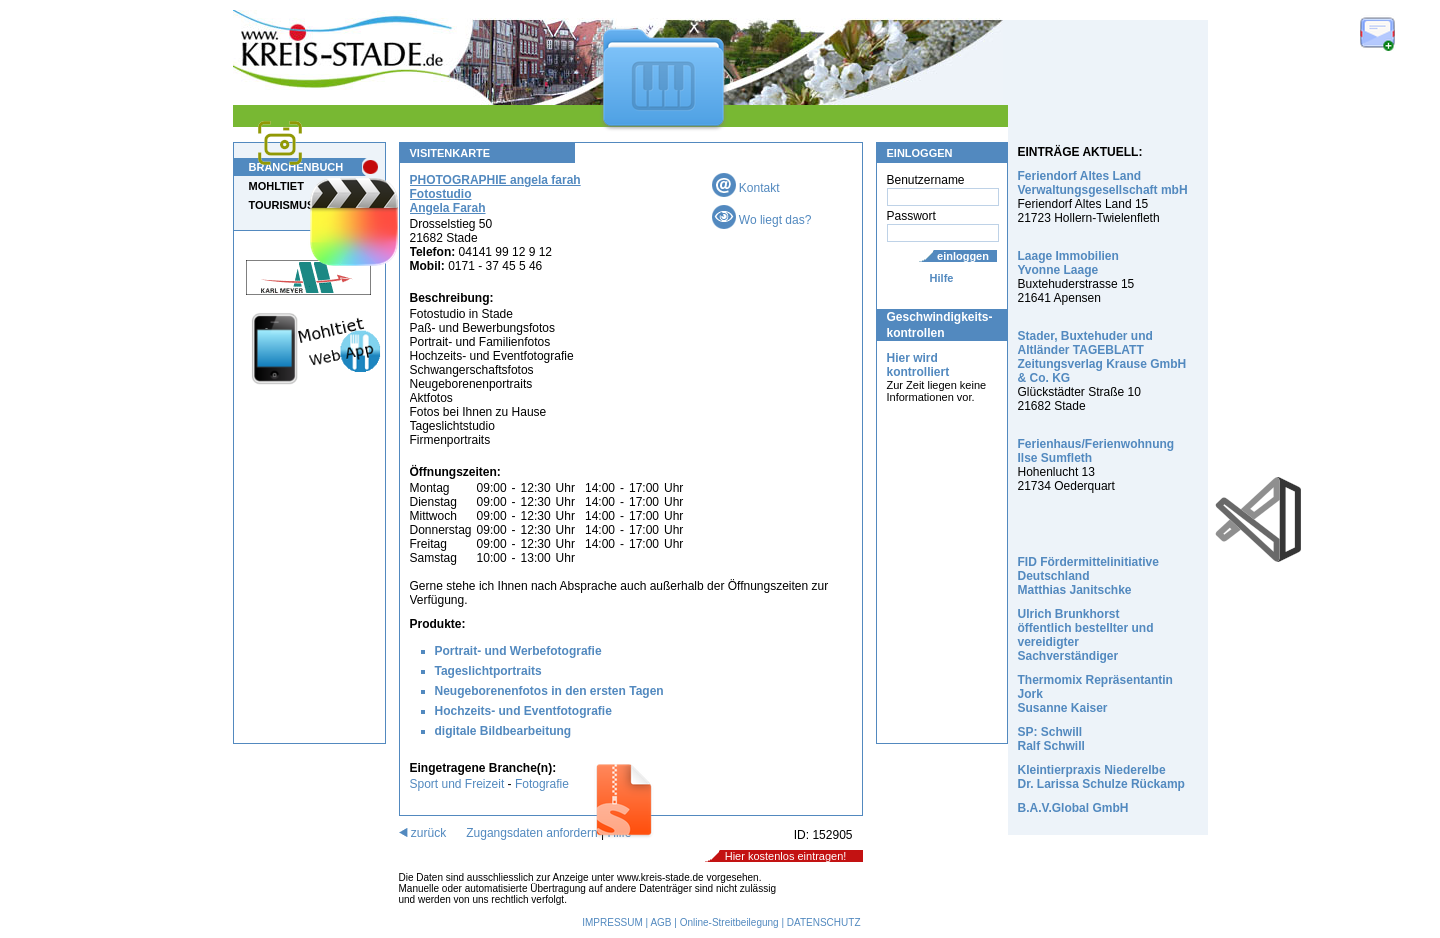 This screenshot has height=938, width=1440. What do you see at coordinates (280, 143) in the screenshot?
I see `take a screenshot` at bounding box center [280, 143].